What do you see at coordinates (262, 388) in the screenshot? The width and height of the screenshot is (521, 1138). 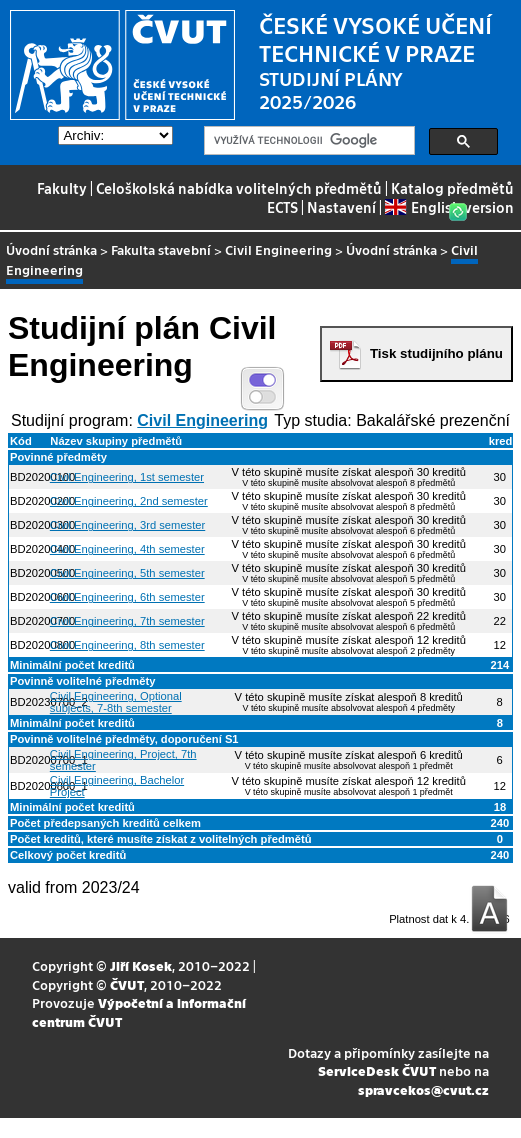 I see `open gnome tweaks to customize system settings` at bounding box center [262, 388].